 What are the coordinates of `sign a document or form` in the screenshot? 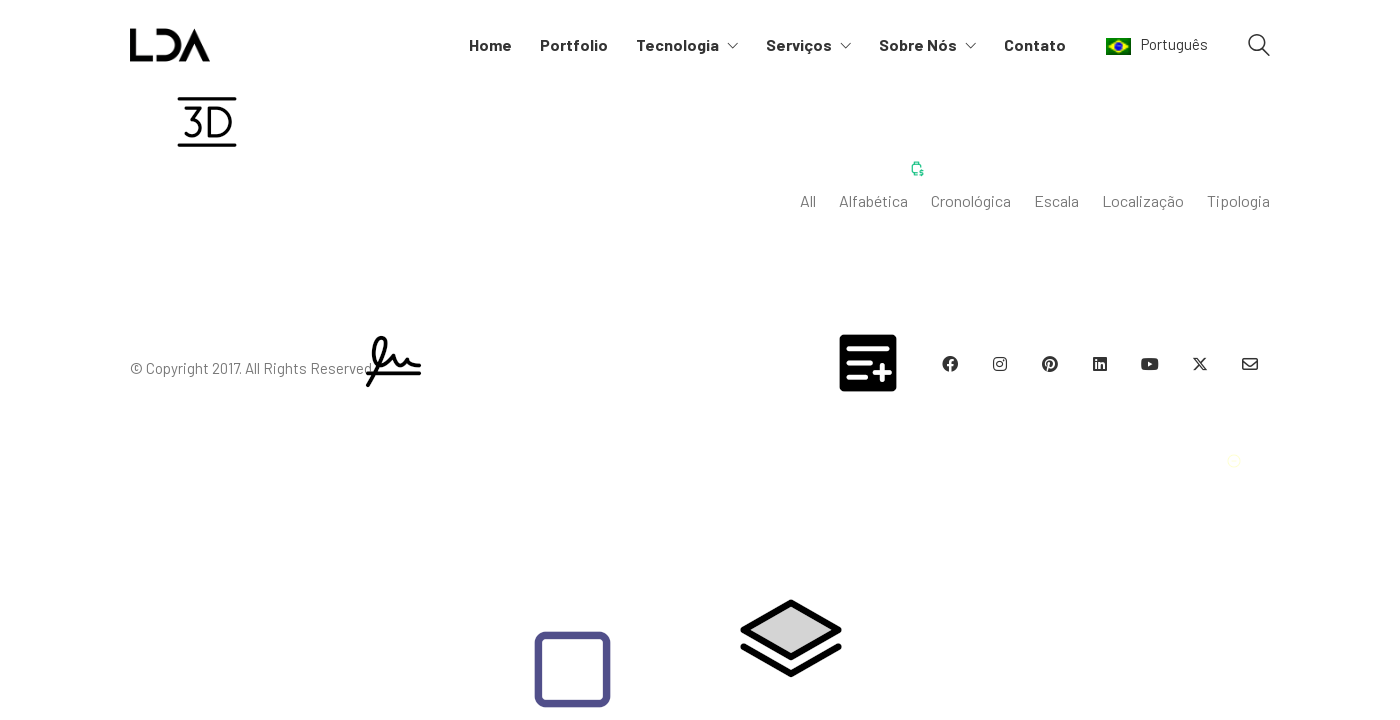 It's located at (393, 361).